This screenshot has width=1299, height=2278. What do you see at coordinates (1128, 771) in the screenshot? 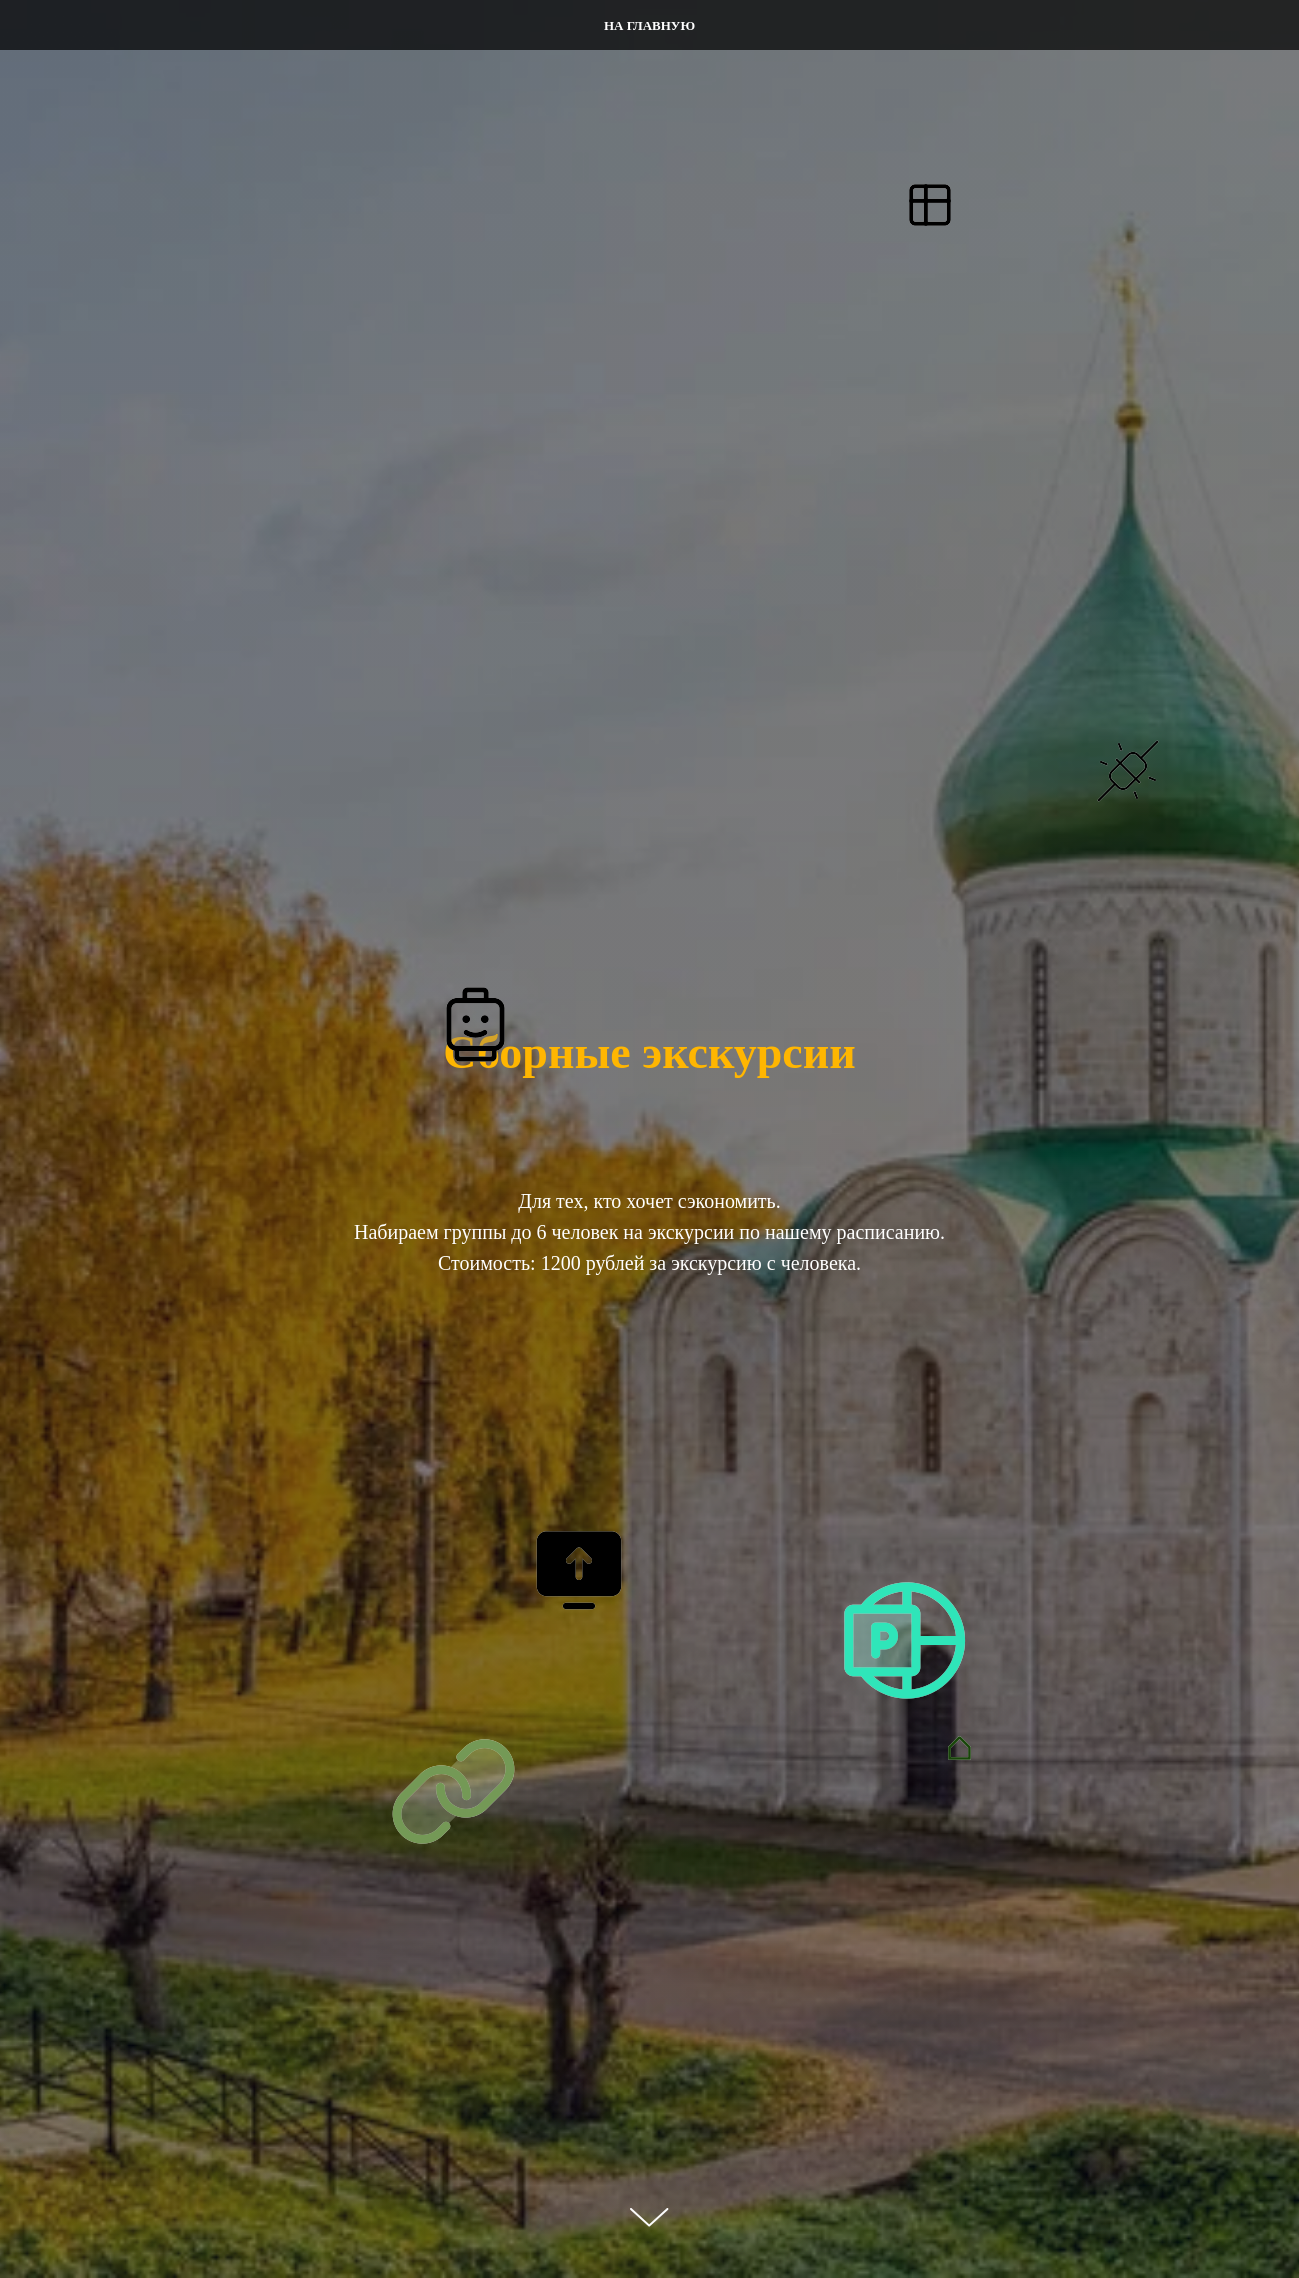
I see `indicates an active connection established` at bounding box center [1128, 771].